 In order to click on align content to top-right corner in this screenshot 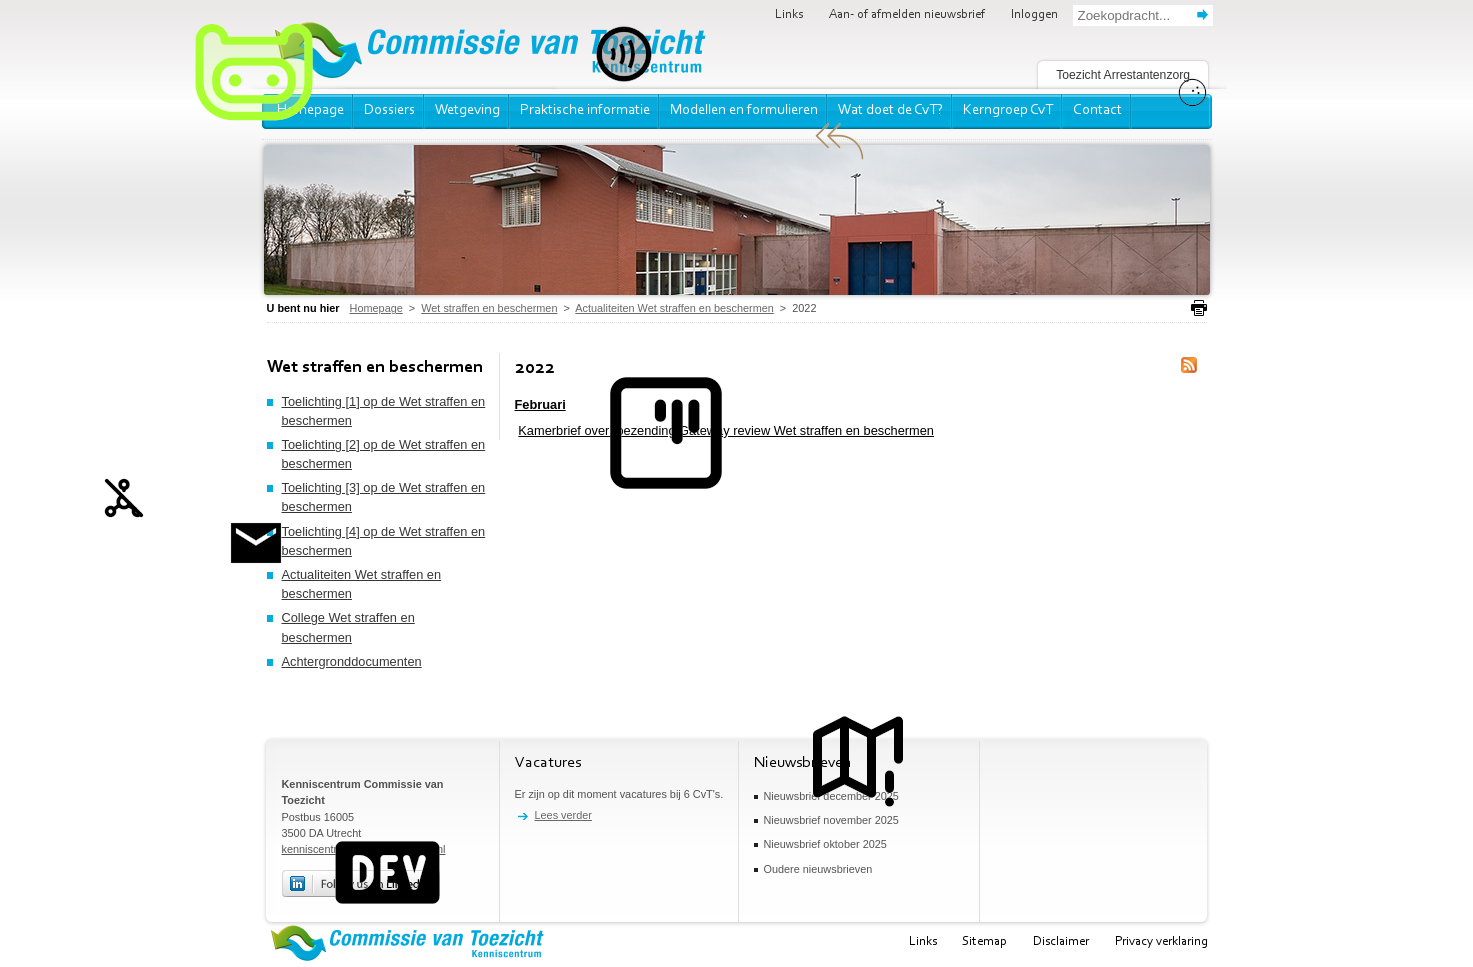, I will do `click(666, 433)`.